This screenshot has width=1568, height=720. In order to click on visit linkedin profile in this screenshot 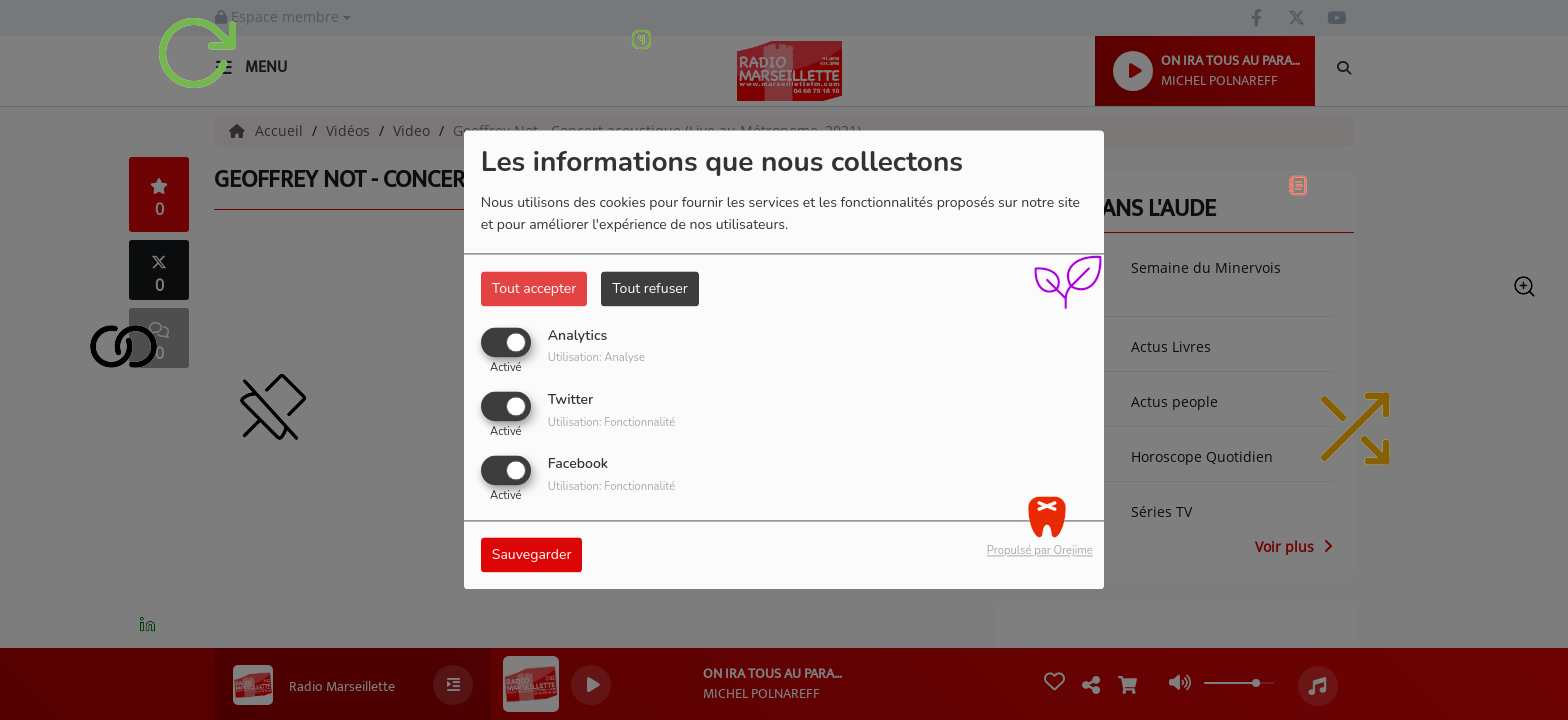, I will do `click(147, 624)`.